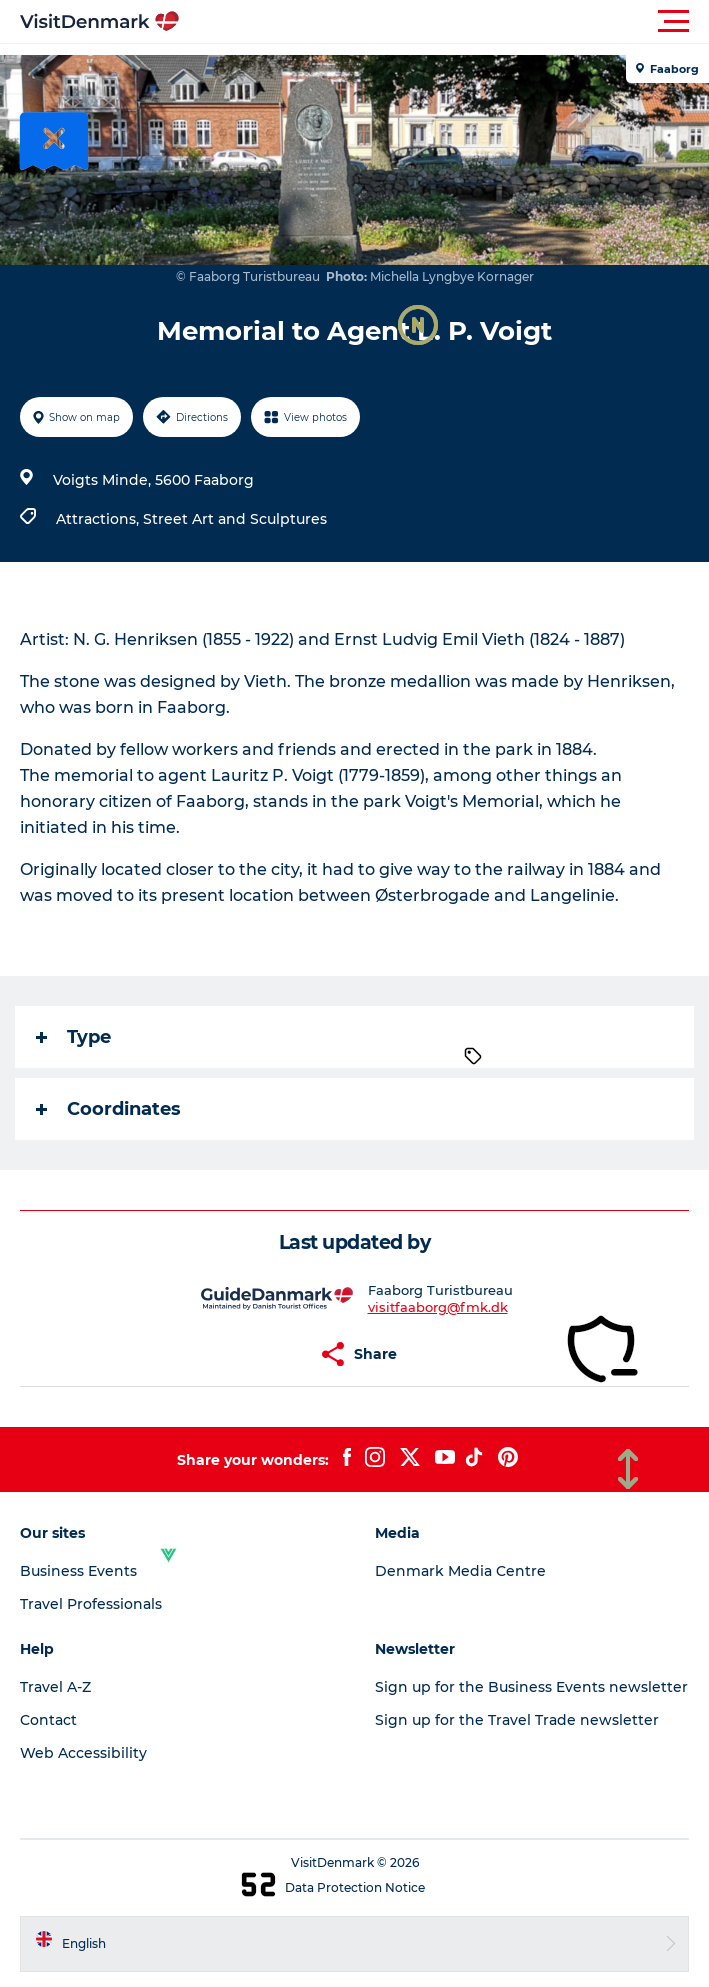 Image resolution: width=709 pixels, height=1987 pixels. Describe the element at coordinates (418, 325) in the screenshot. I see `indicates north direction on a map` at that location.